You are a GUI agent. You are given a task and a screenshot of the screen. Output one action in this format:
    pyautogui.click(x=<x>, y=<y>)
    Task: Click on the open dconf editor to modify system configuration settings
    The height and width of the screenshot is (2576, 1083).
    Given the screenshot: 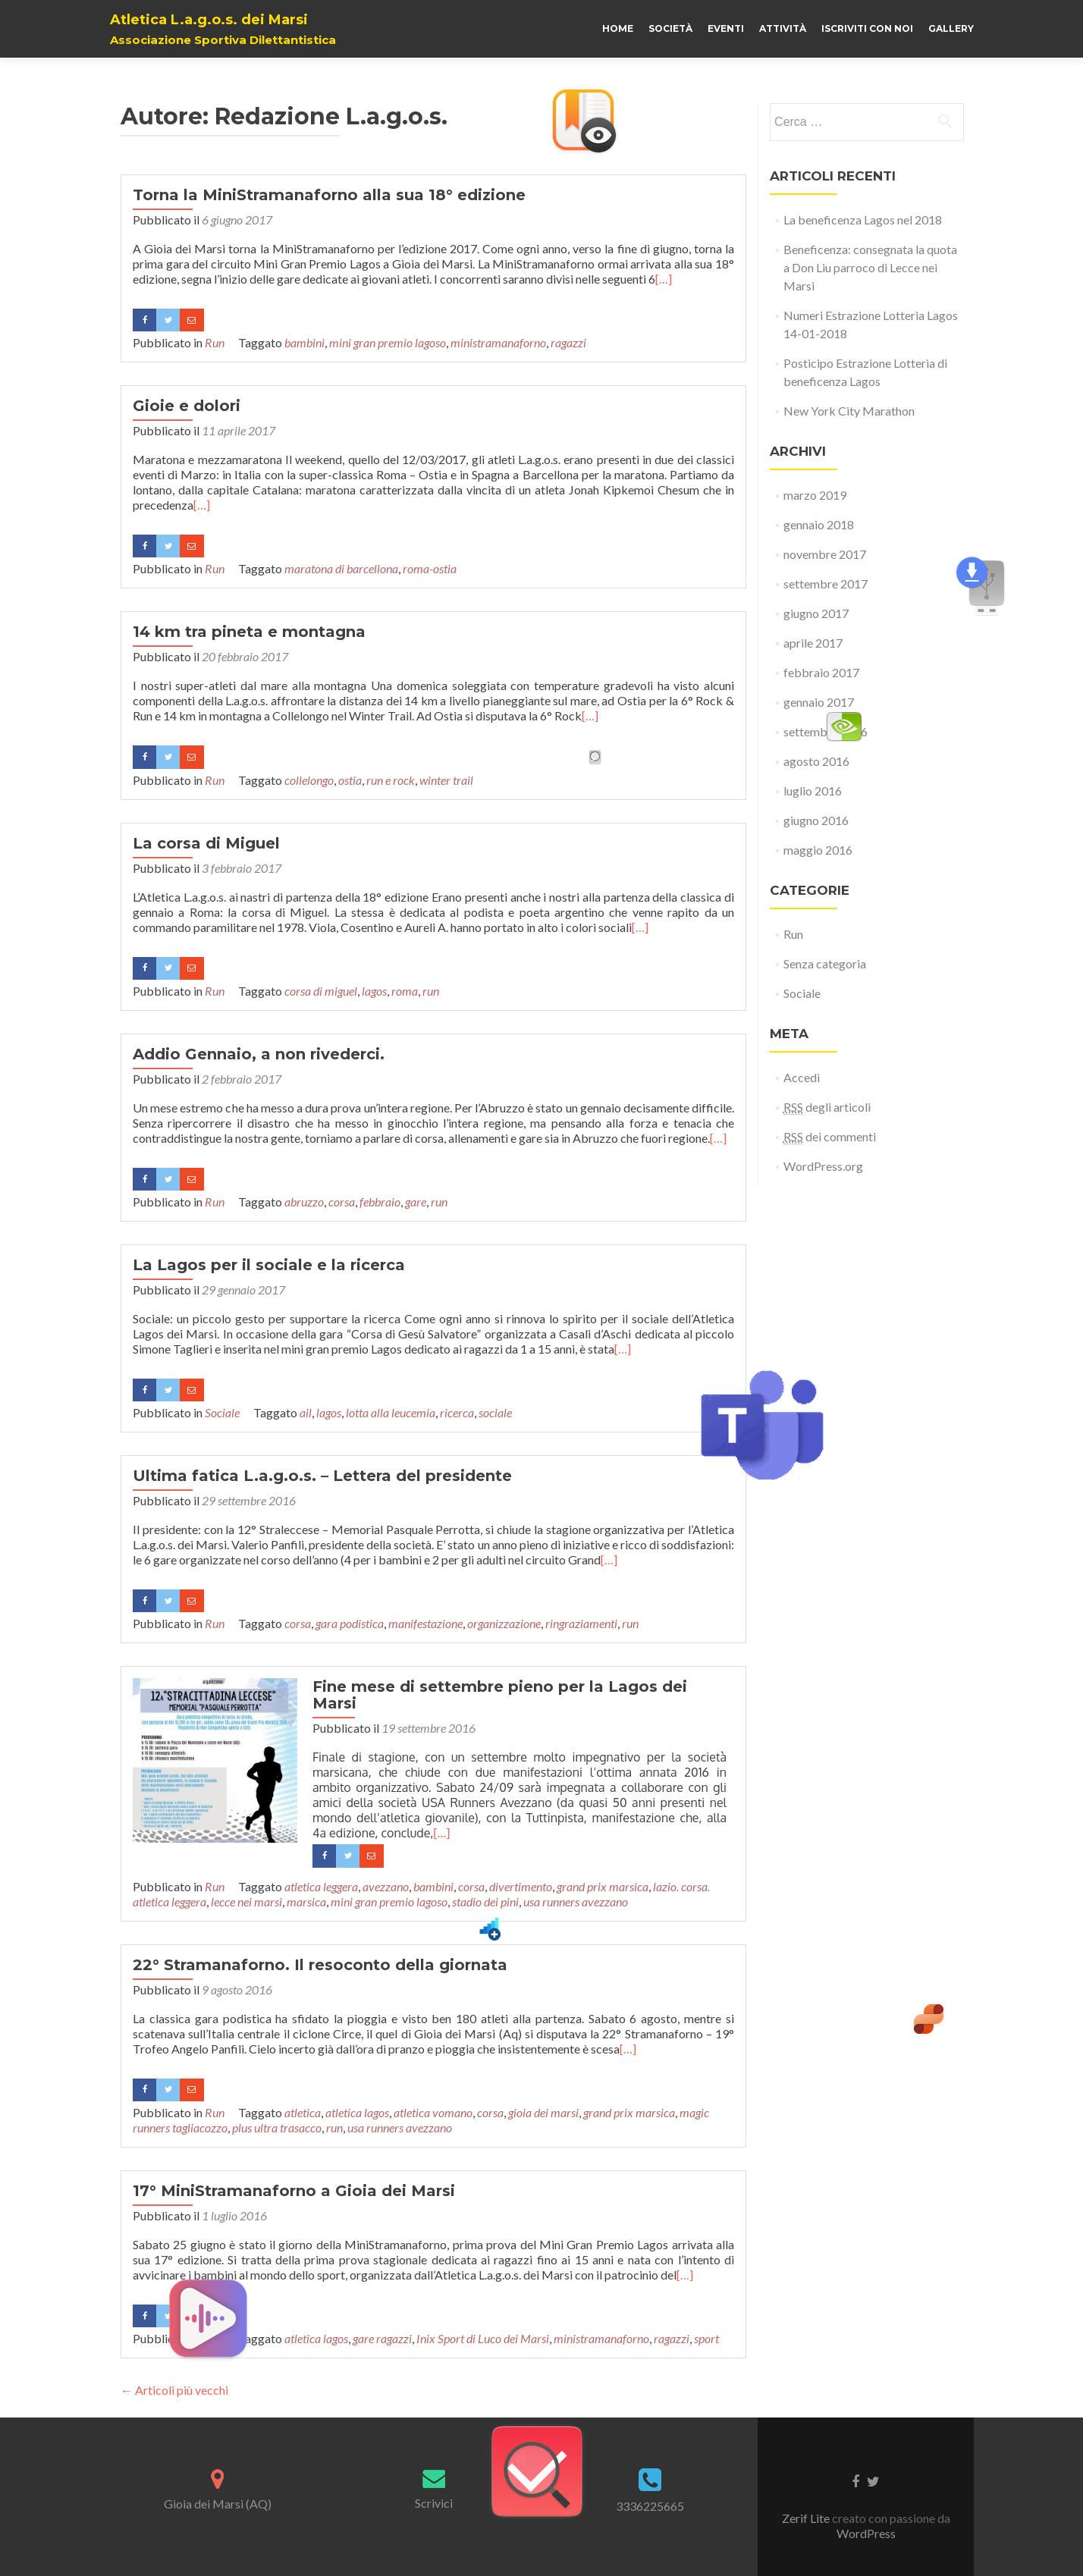 What is the action you would take?
    pyautogui.click(x=537, y=2471)
    